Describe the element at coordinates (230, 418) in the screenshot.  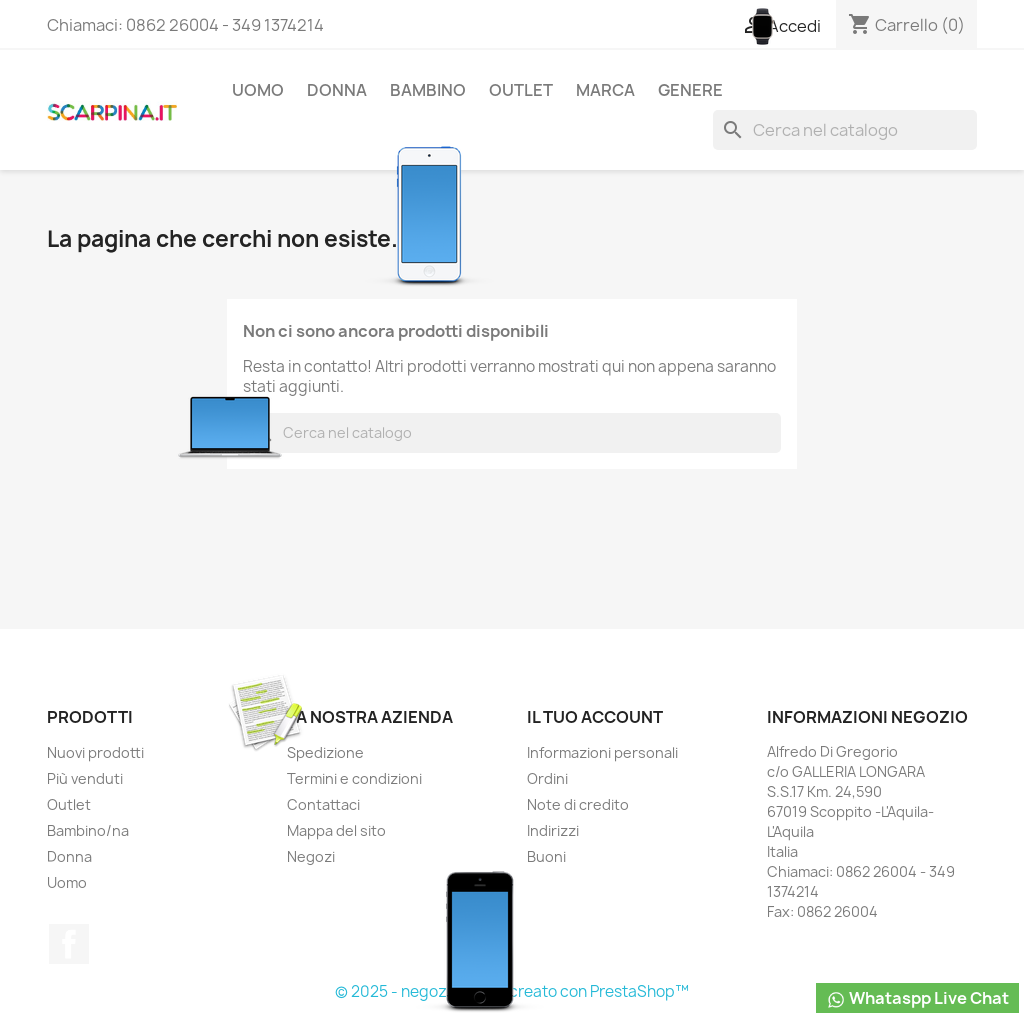
I see `indicates this device is a MacBook Air` at that location.